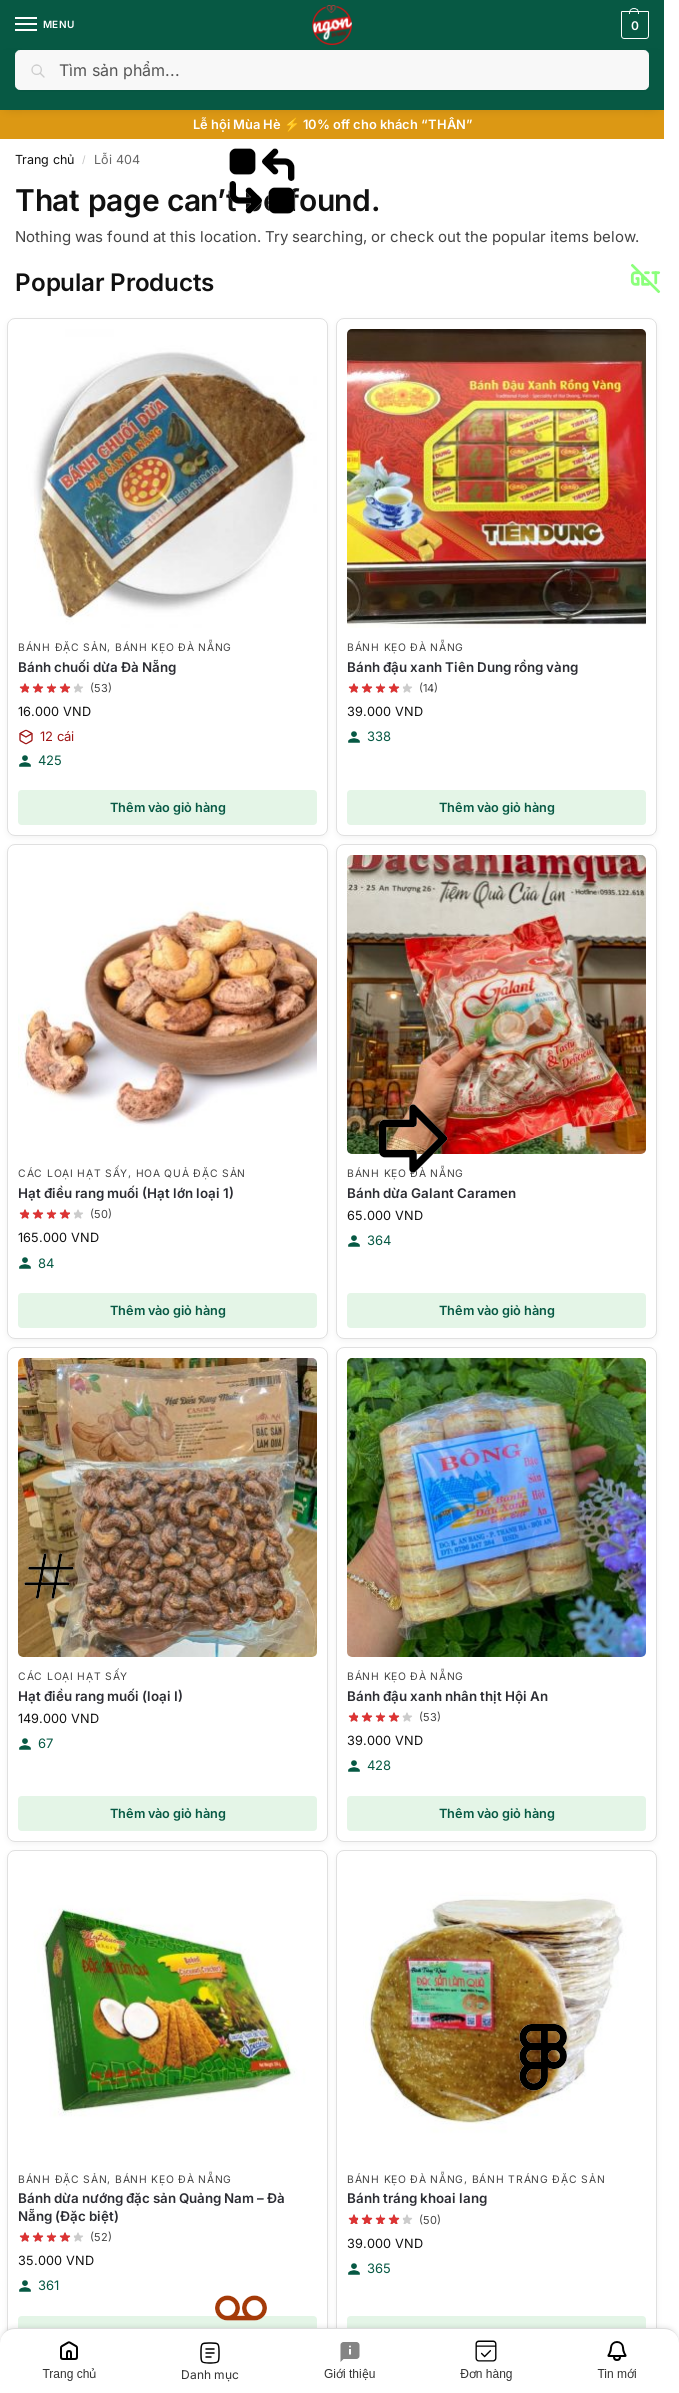  What do you see at coordinates (241, 2308) in the screenshot?
I see `access voicemail messages` at bounding box center [241, 2308].